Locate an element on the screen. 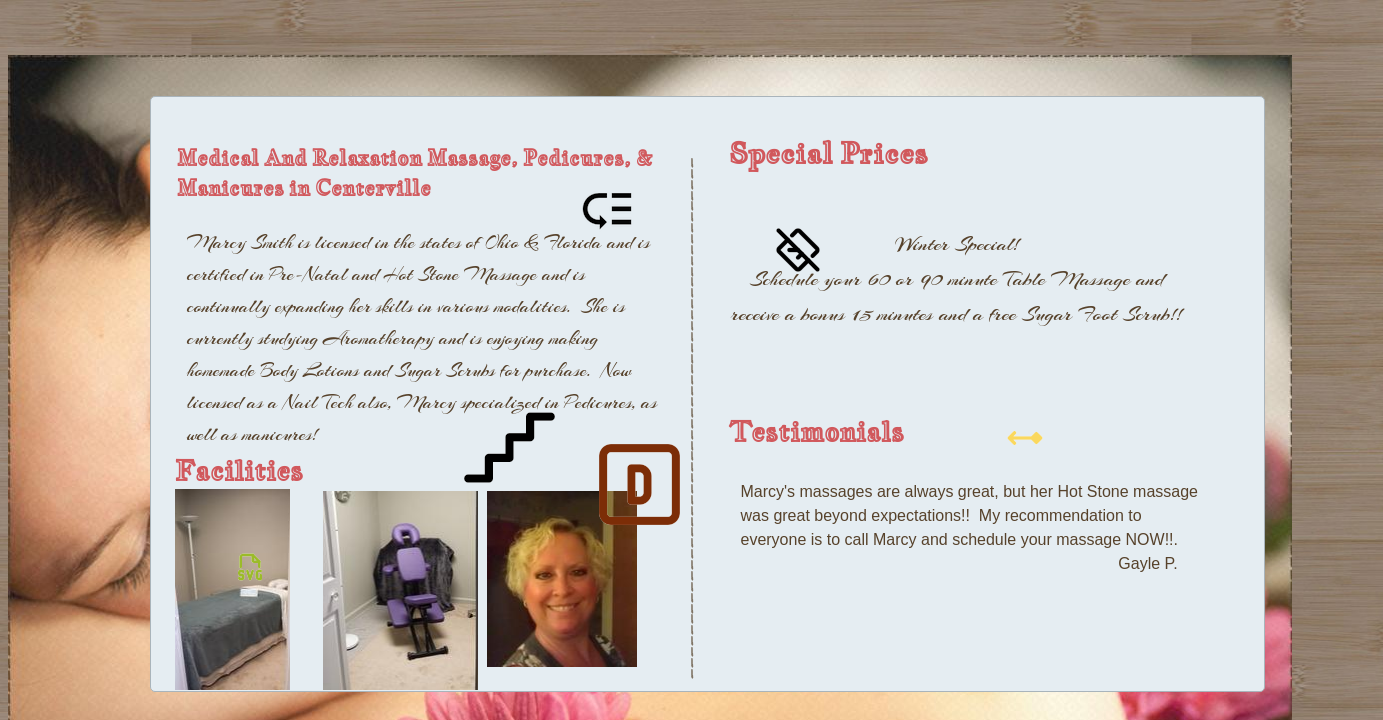 The image size is (1383, 720). go back or return to previous step is located at coordinates (1025, 438).